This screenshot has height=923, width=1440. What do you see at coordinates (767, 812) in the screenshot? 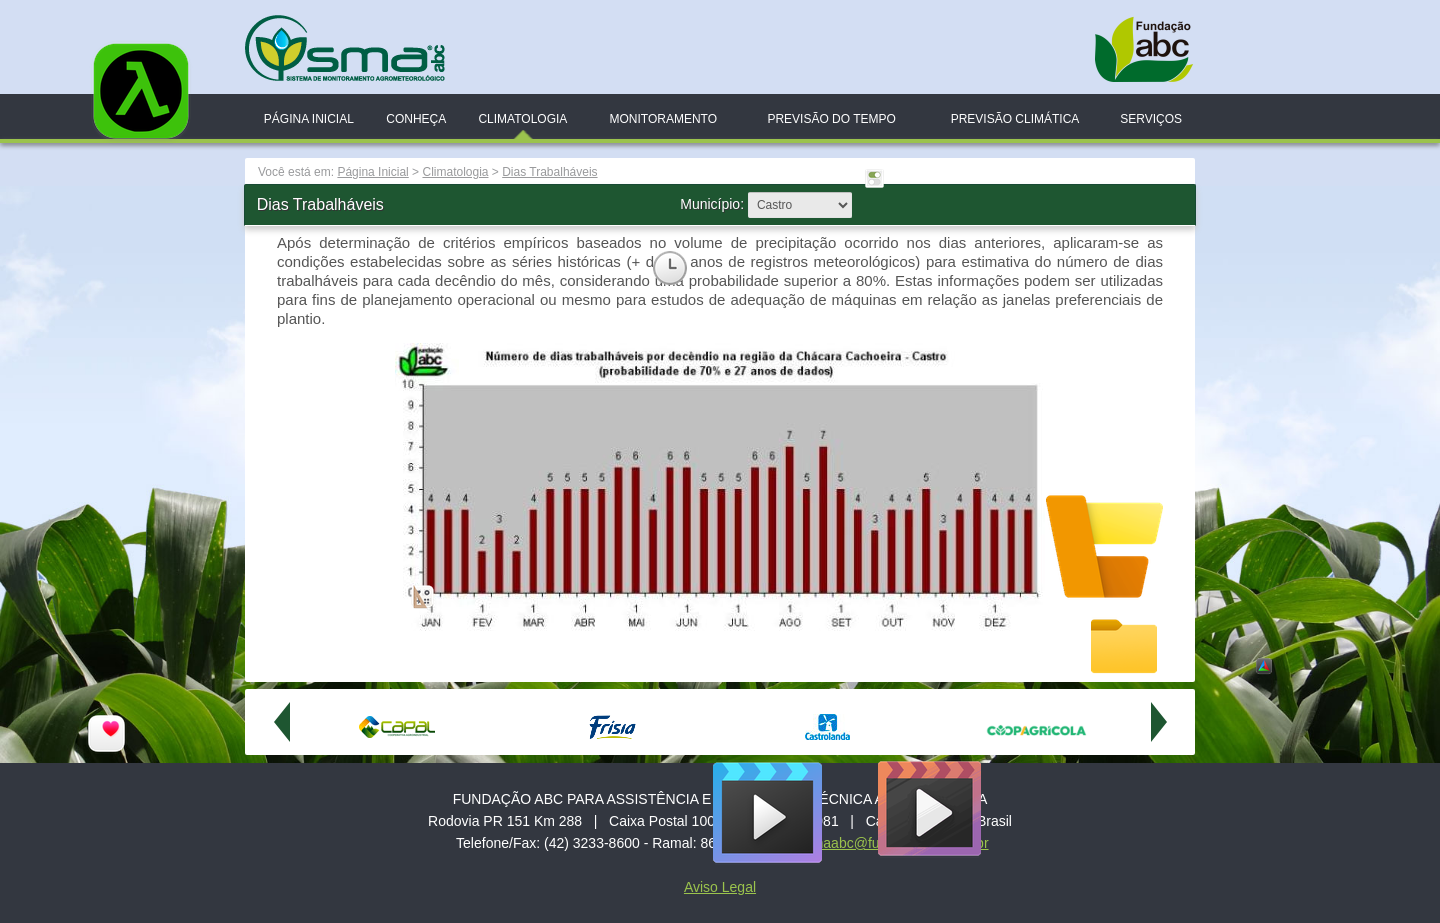
I see `open tv2 streaming app` at bounding box center [767, 812].